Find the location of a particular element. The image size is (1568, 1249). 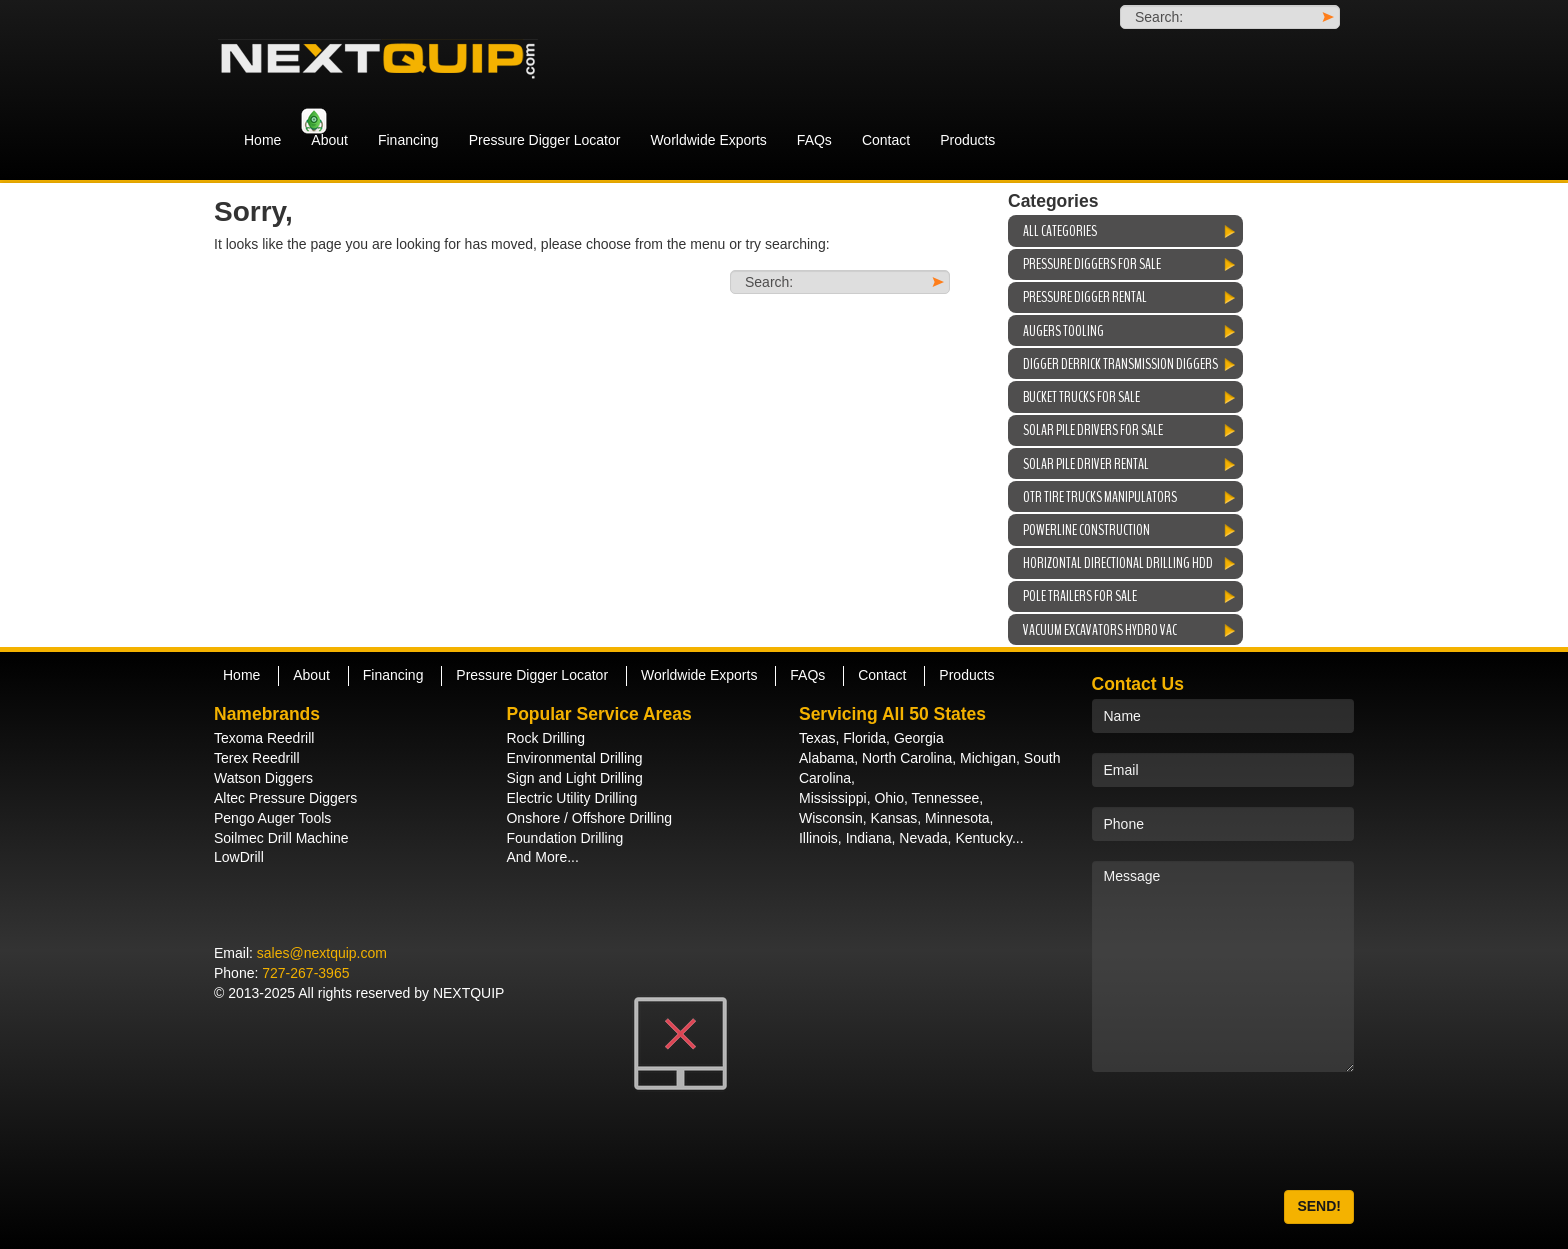

open Robo 3T MongoDB database management app is located at coordinates (314, 121).